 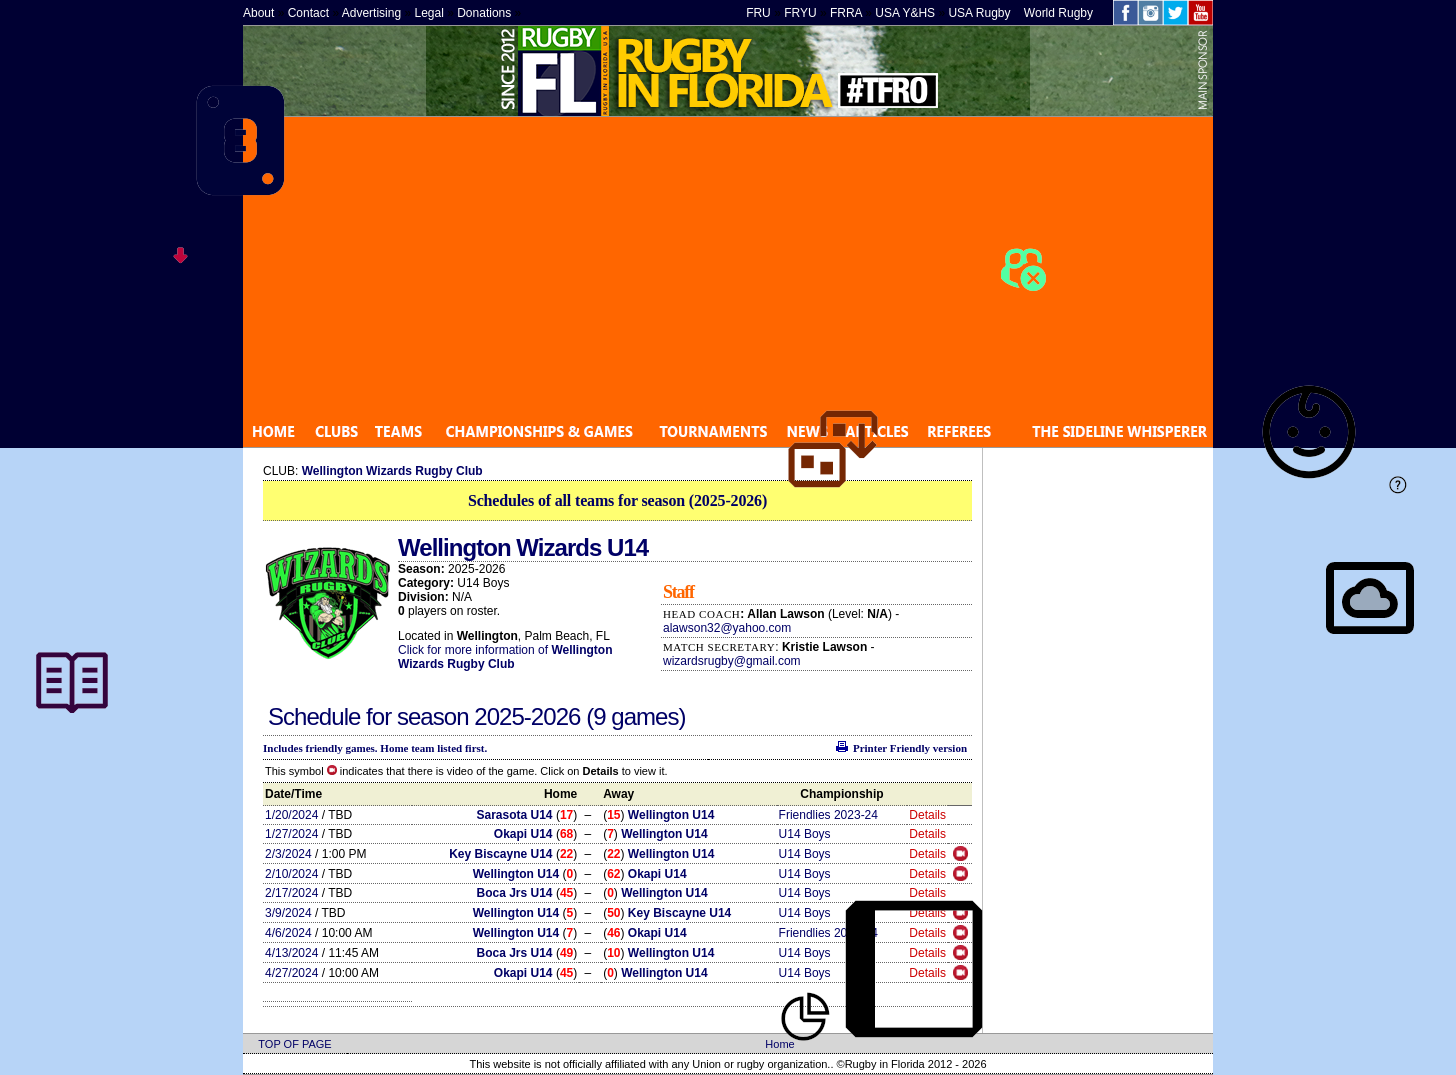 I want to click on access daydream or screensaver settings, so click(x=1370, y=598).